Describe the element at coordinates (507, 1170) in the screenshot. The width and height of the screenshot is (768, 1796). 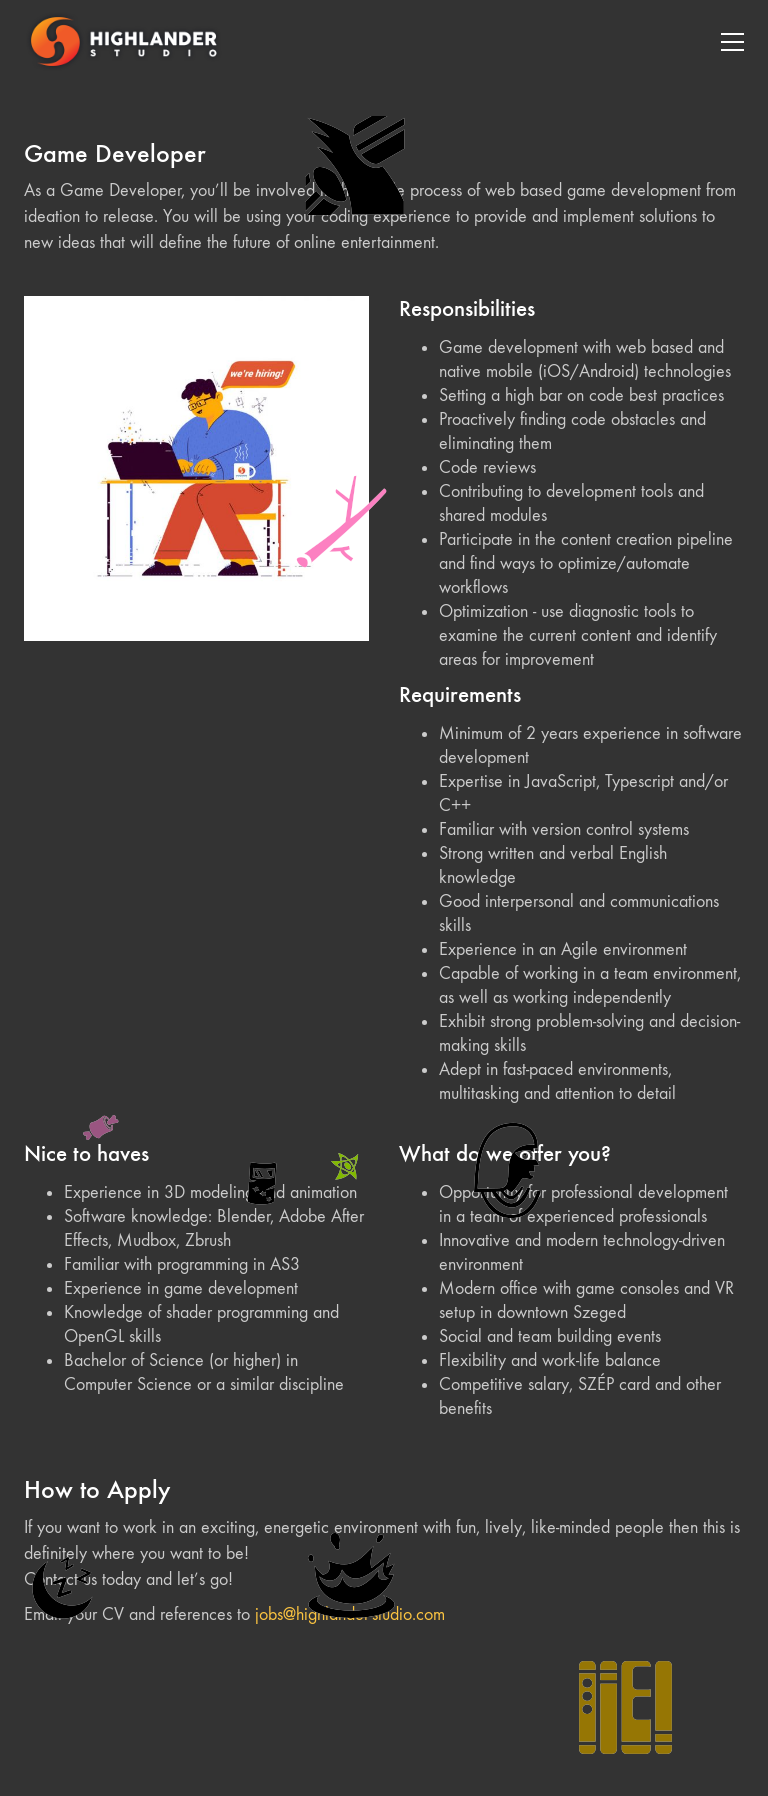
I see `select egyptian theme or civilization` at that location.